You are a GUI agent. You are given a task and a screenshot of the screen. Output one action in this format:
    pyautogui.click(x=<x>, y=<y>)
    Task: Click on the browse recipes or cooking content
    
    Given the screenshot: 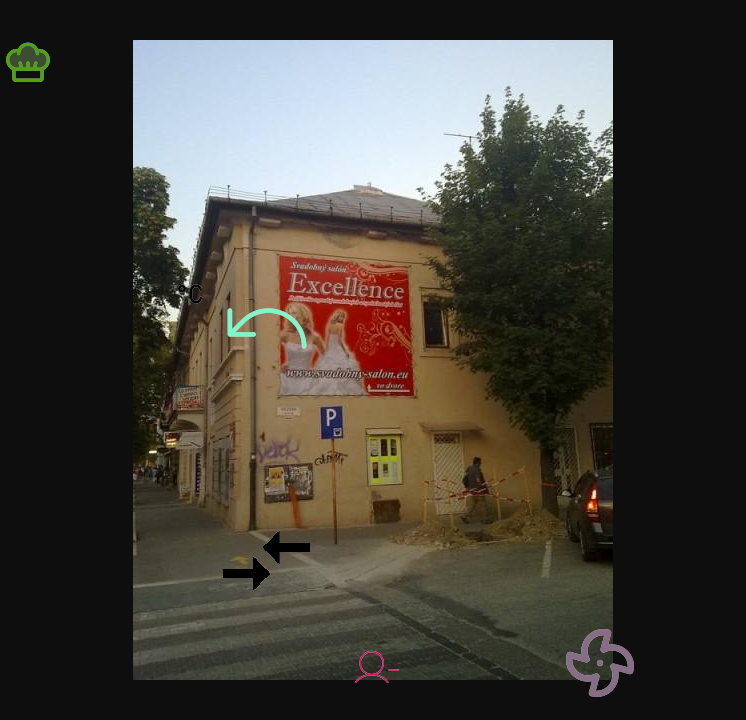 What is the action you would take?
    pyautogui.click(x=28, y=63)
    